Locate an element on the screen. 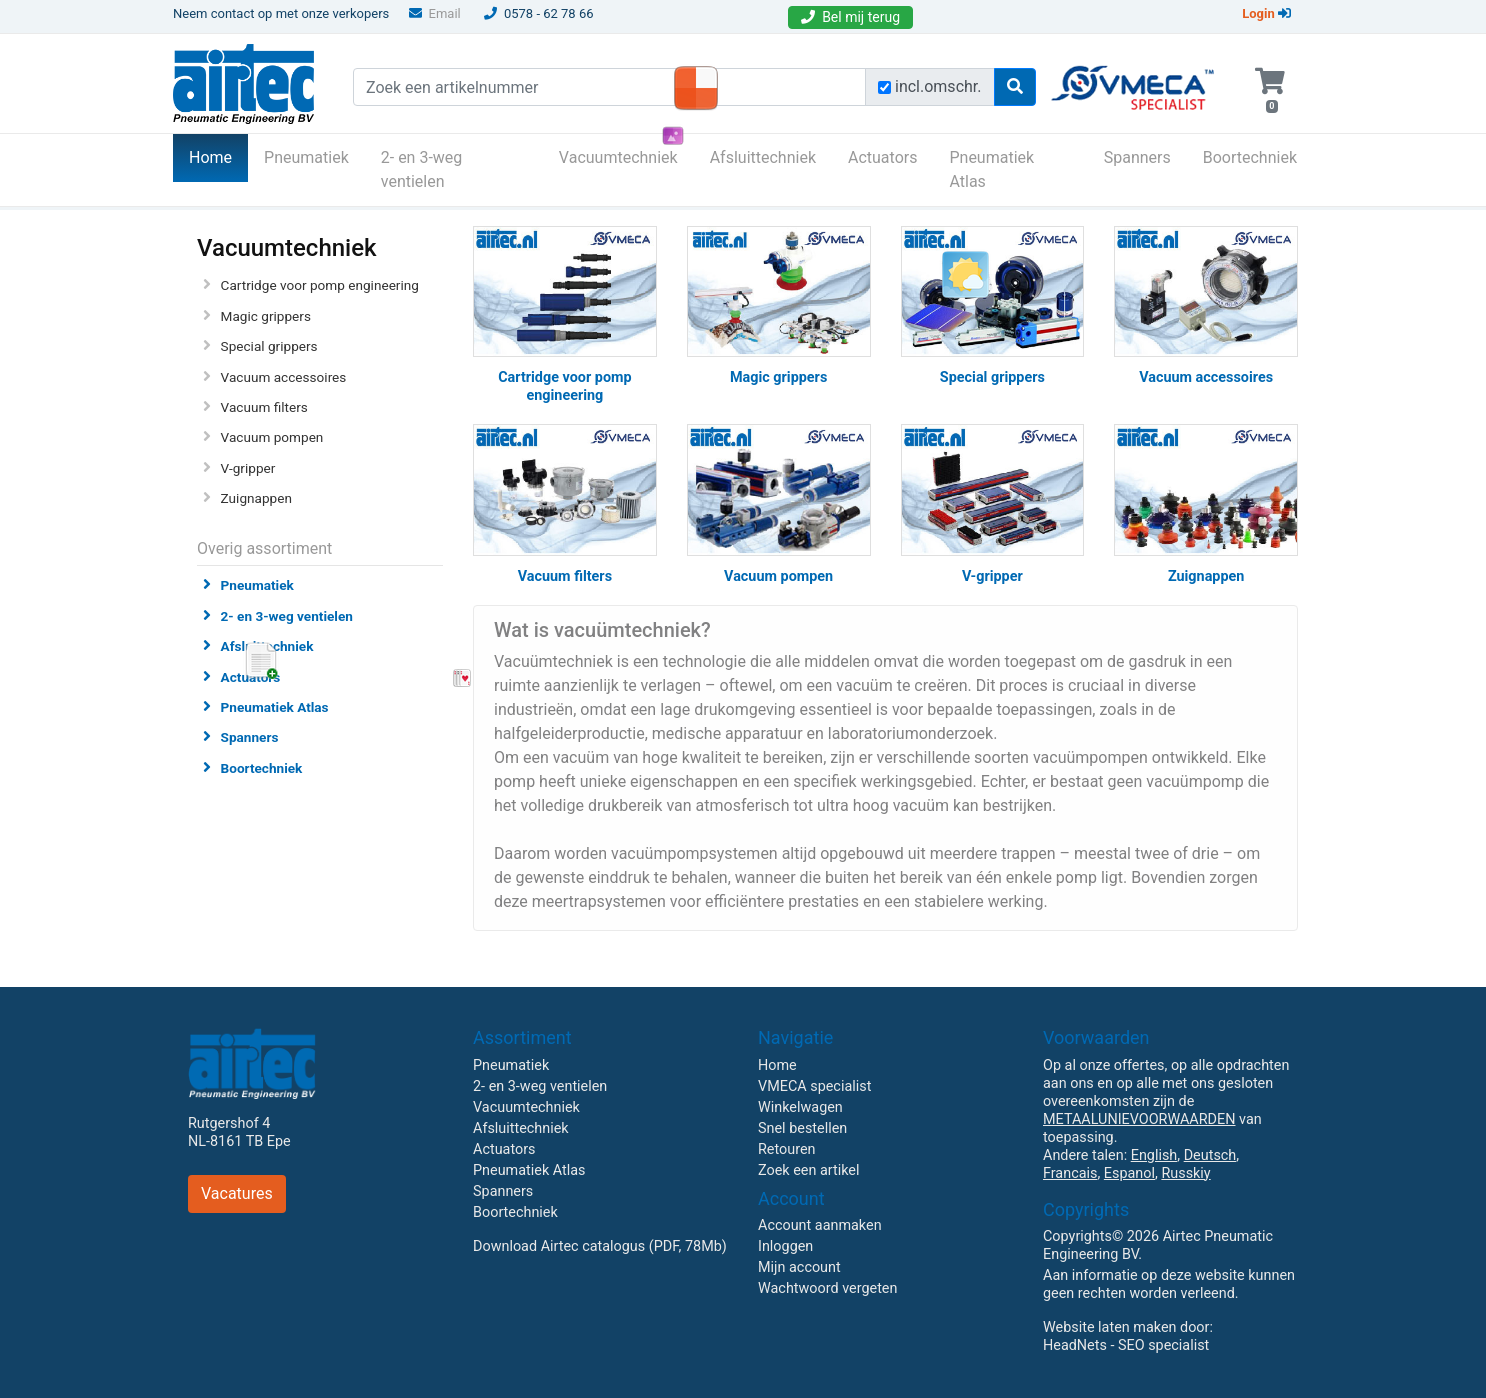 This screenshot has width=1486, height=1398. create a new document is located at coordinates (261, 660).